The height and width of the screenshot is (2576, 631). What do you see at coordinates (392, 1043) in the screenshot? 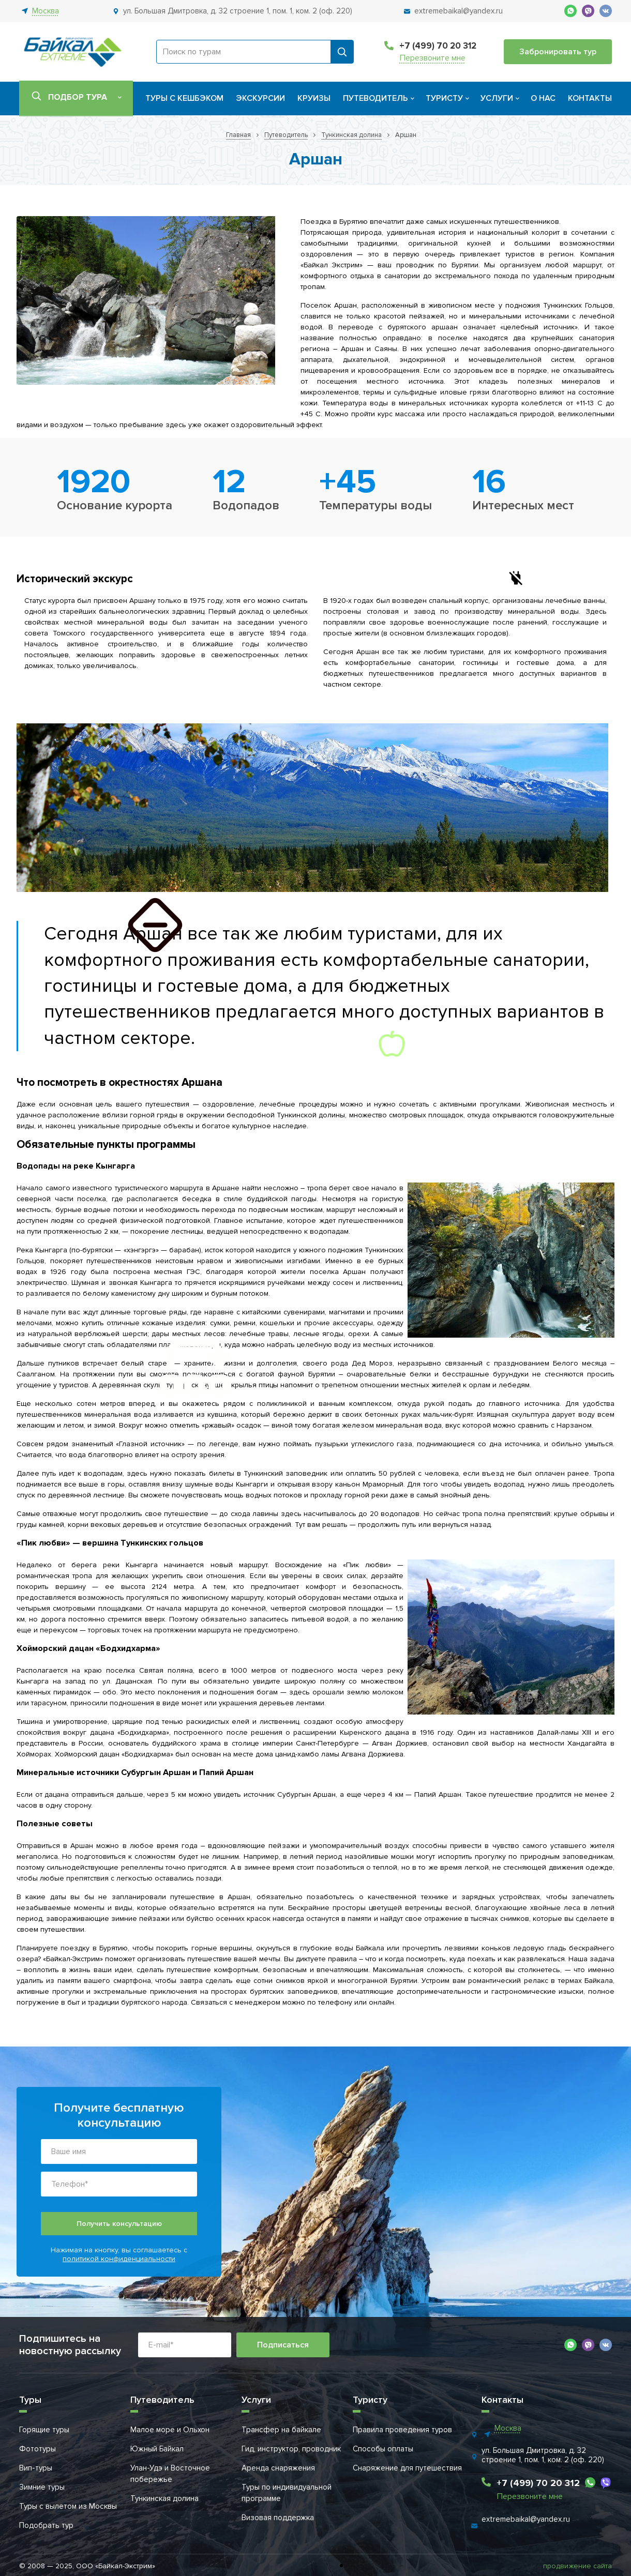
I see `access health or nutrition tracking` at bounding box center [392, 1043].